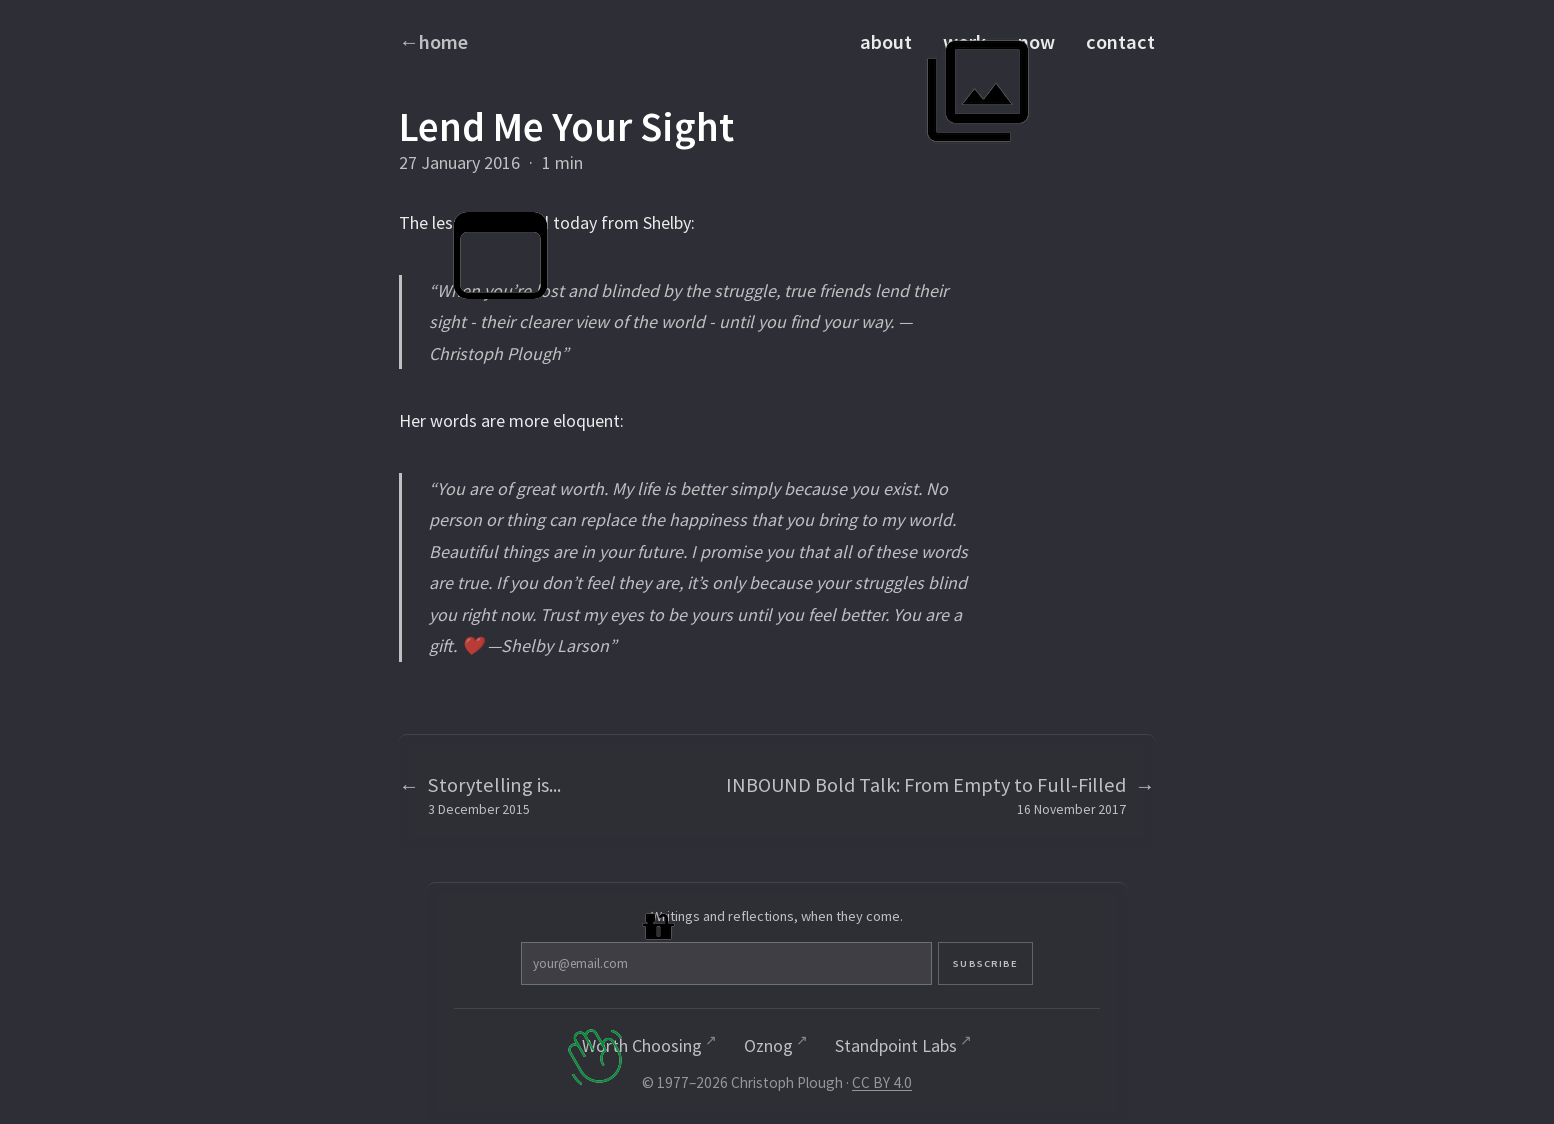  I want to click on filter or sort images in a gallery, so click(978, 91).